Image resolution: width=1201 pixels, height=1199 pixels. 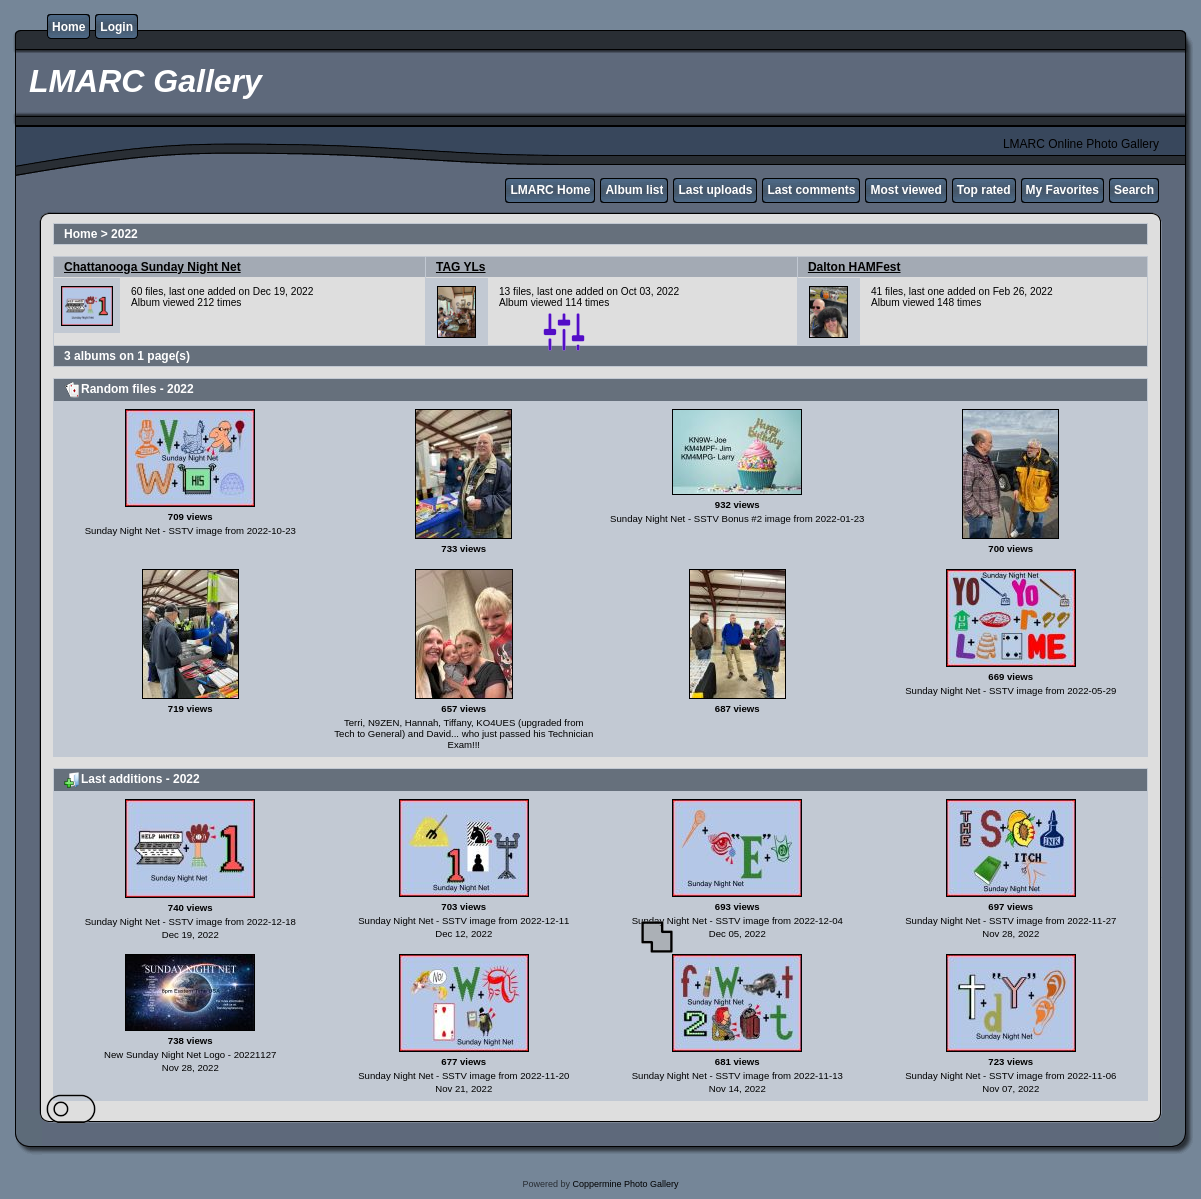 I want to click on adjust settings or preferences, so click(x=564, y=332).